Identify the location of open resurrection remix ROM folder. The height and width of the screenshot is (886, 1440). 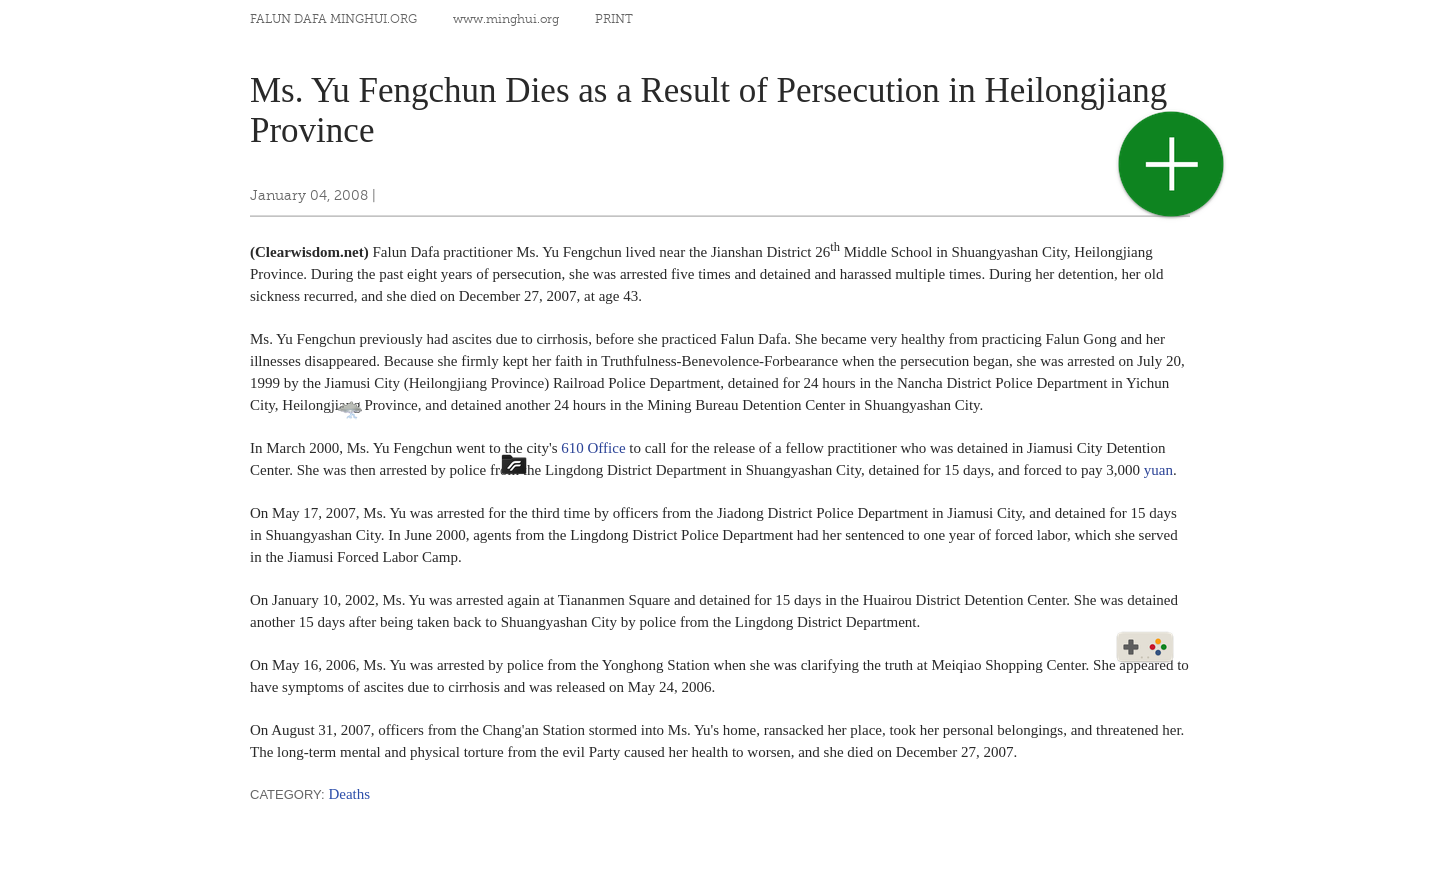
(514, 465).